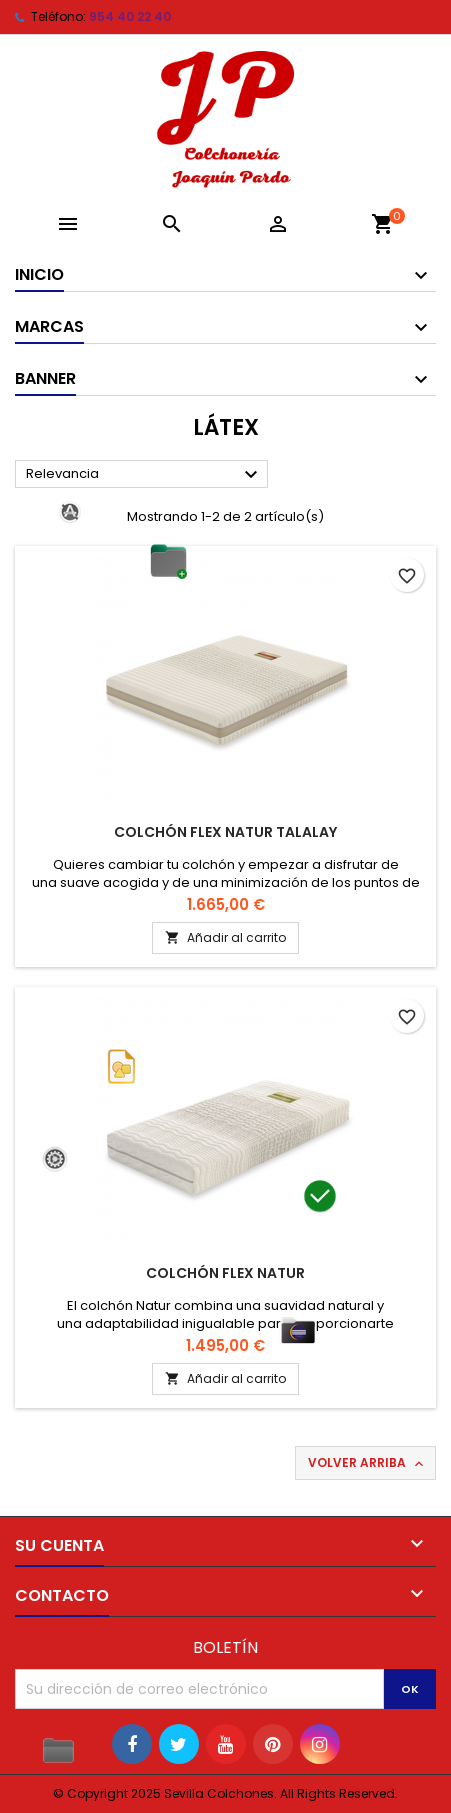 The height and width of the screenshot is (1813, 451). I want to click on open eclipse IDE project folder, so click(298, 1331).